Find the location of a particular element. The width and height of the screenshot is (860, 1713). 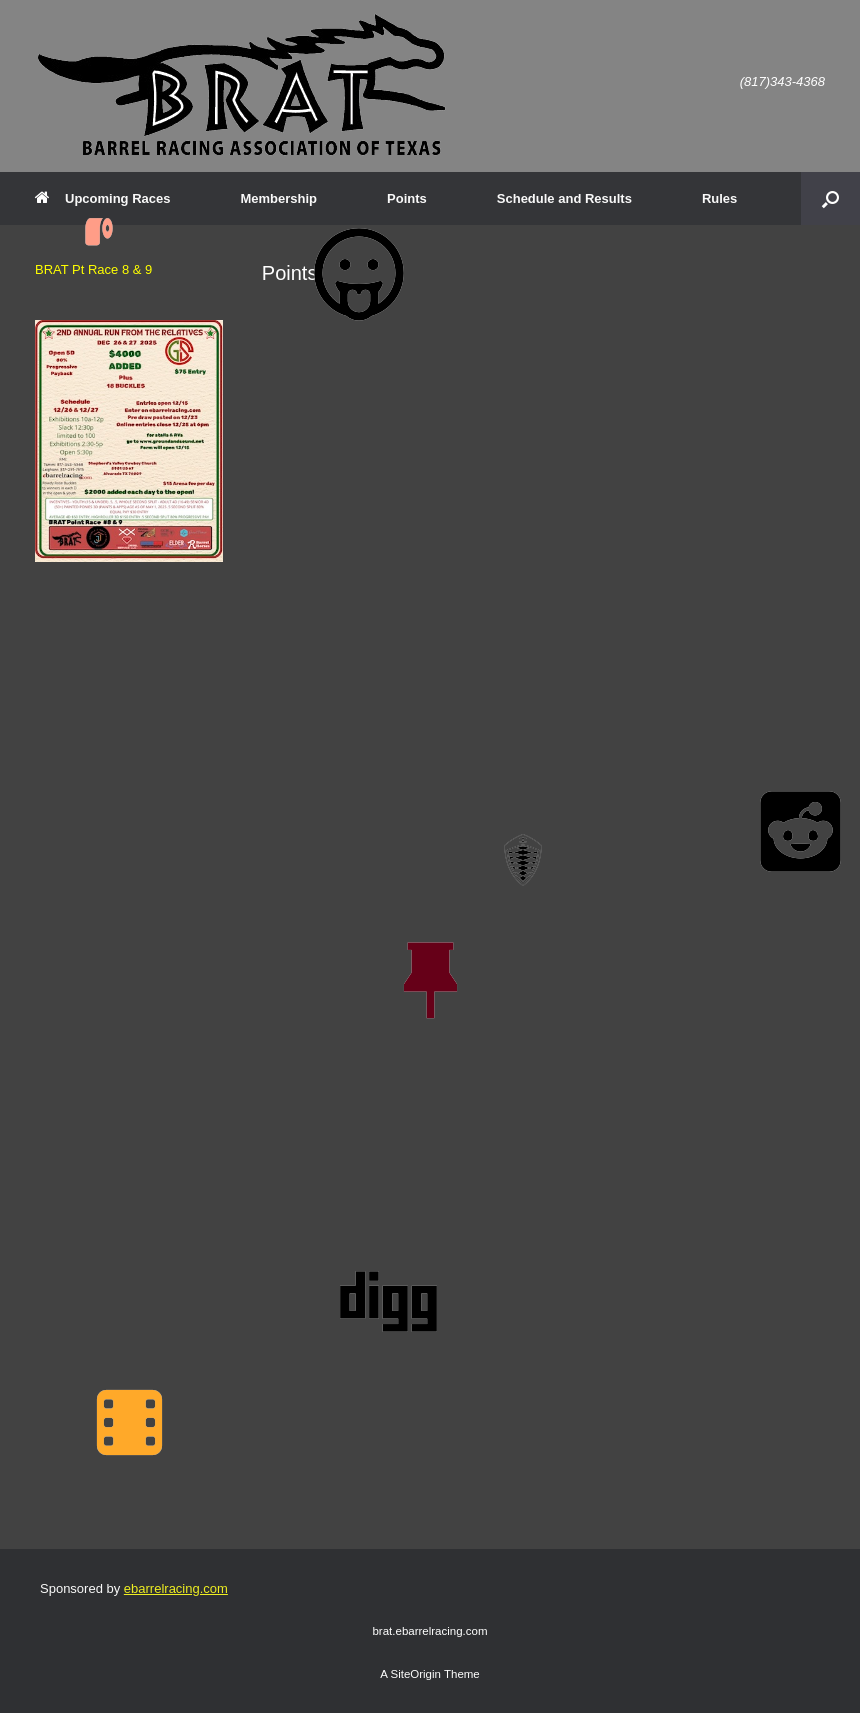

access video or film content is located at coordinates (129, 1422).